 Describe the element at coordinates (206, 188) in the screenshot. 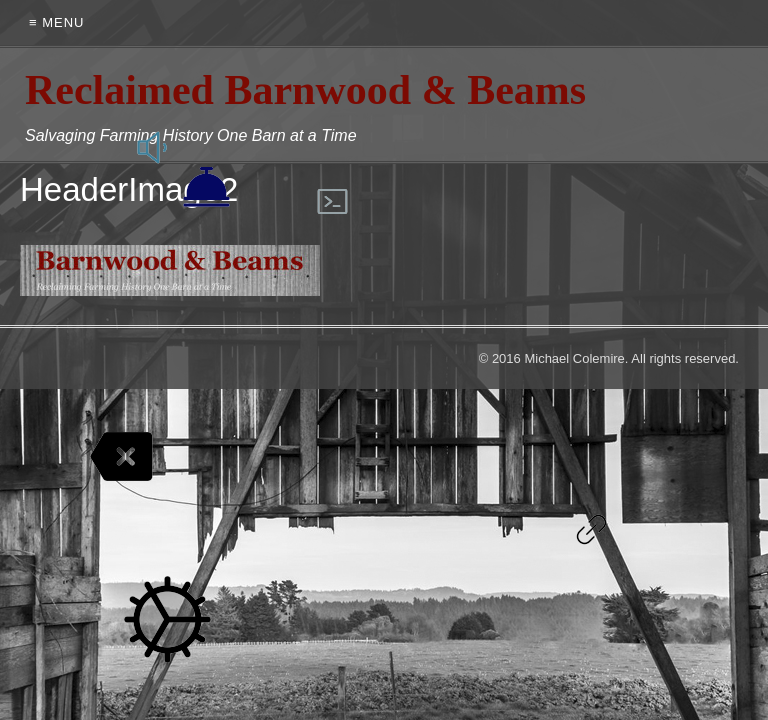

I see `request service or assistance` at that location.